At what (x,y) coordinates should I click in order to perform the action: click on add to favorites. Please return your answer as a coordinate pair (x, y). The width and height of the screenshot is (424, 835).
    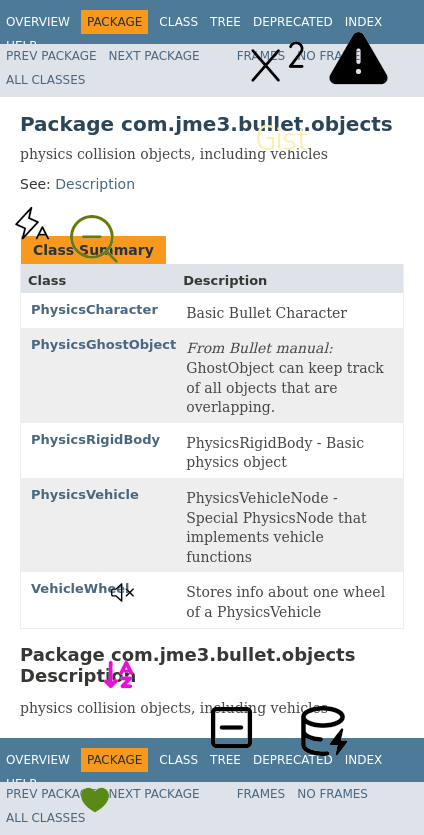
    Looking at the image, I should click on (95, 800).